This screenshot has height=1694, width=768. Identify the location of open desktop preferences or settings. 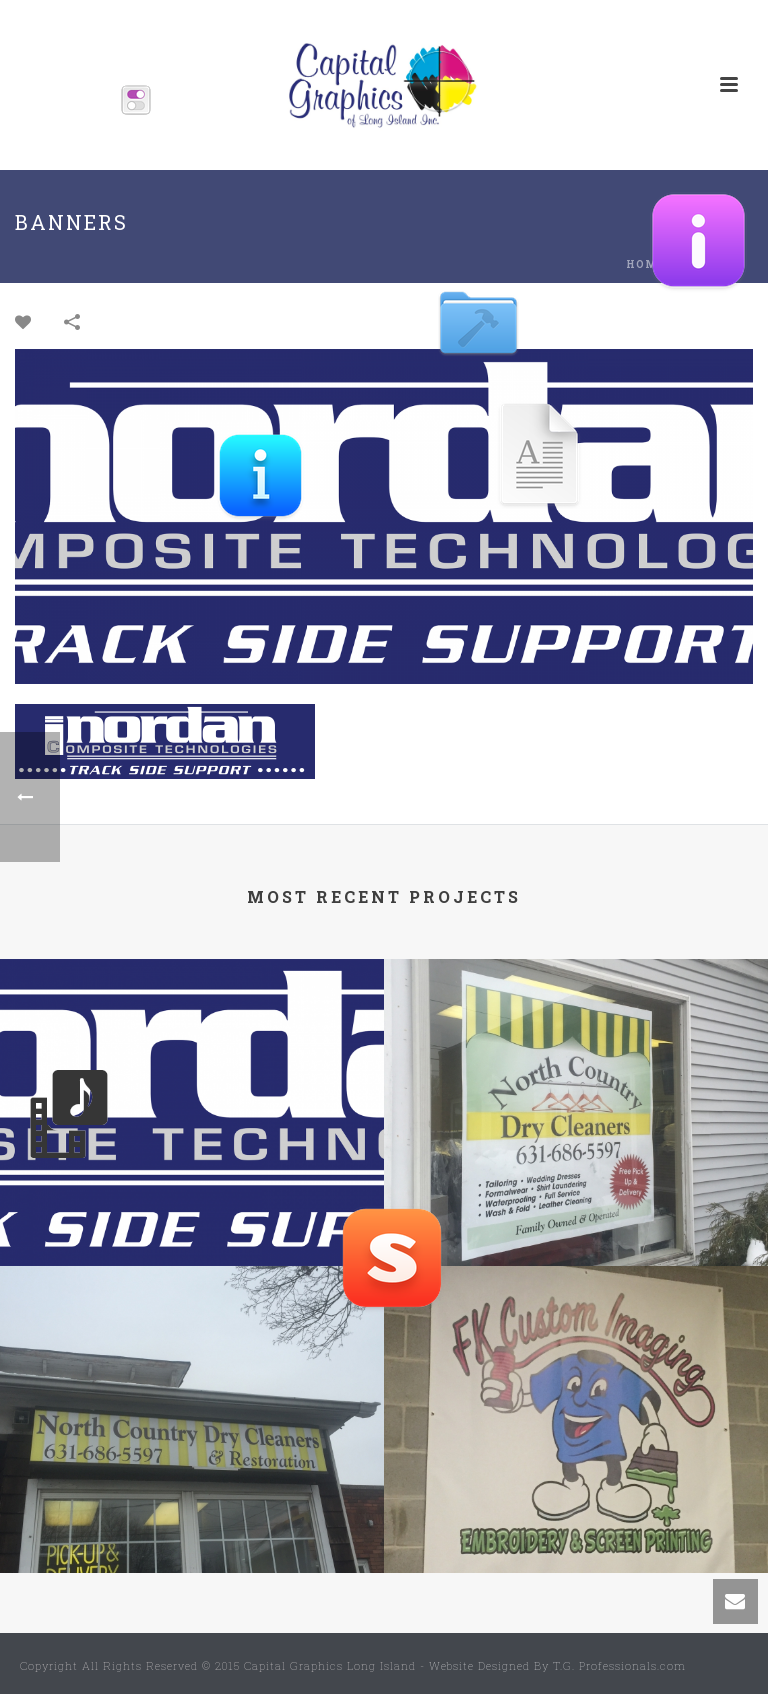
(136, 100).